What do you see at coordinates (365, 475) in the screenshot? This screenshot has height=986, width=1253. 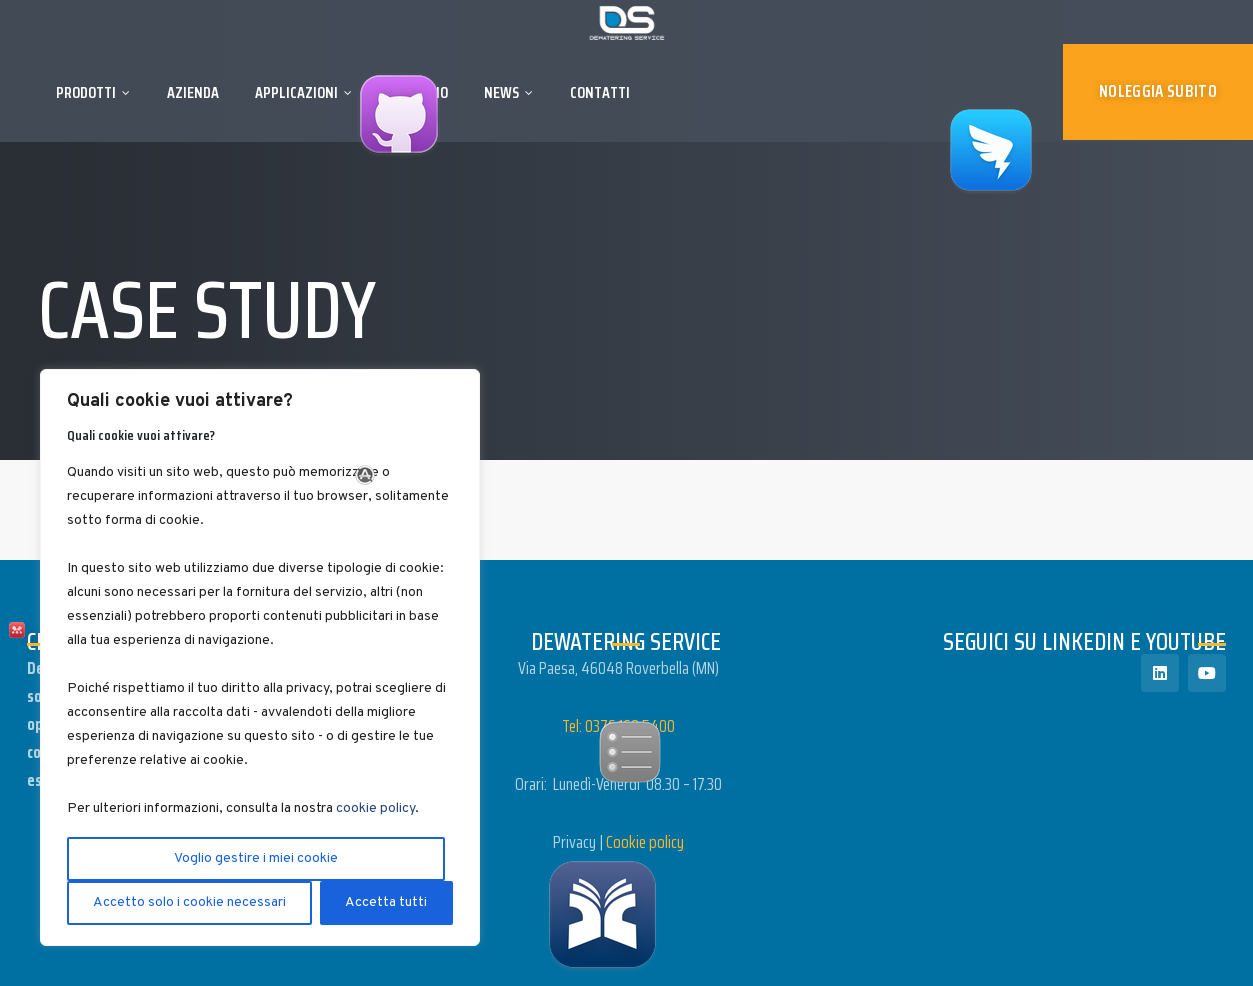 I see `open the software update manager` at bounding box center [365, 475].